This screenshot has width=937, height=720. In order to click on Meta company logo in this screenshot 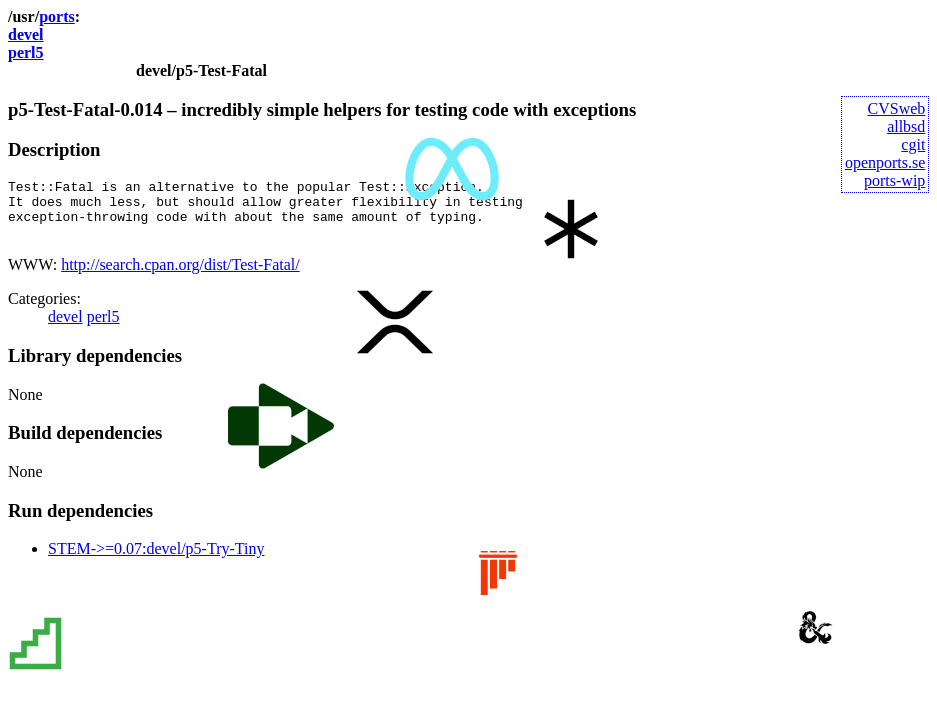, I will do `click(452, 169)`.